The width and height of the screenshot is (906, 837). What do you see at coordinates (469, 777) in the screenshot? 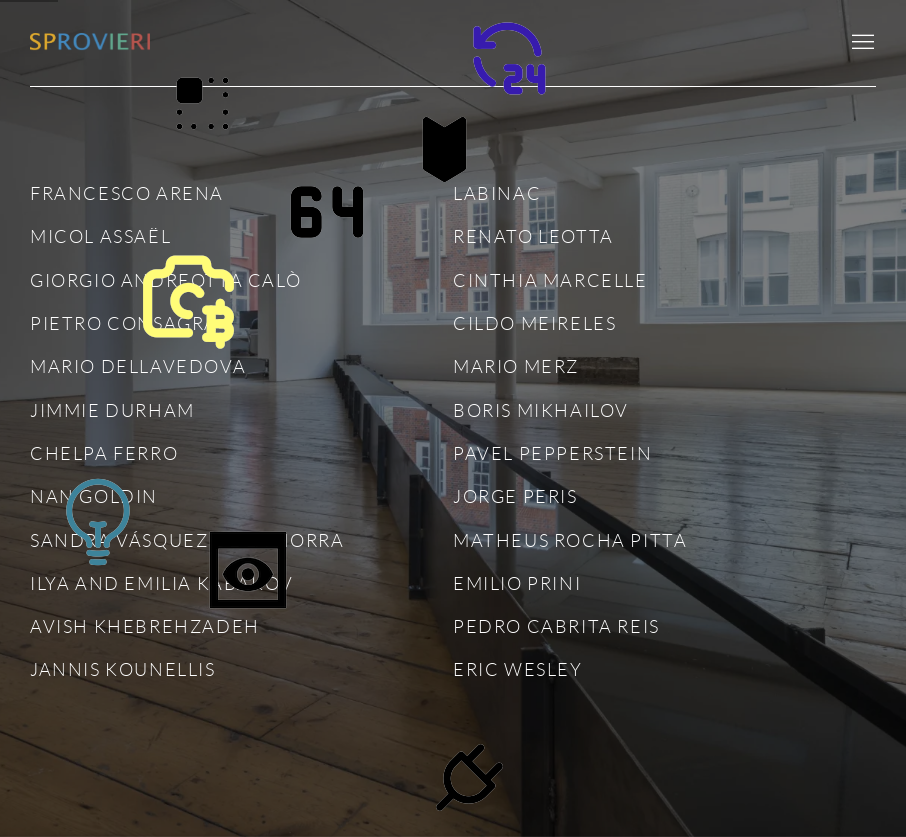
I see `connect to power source` at bounding box center [469, 777].